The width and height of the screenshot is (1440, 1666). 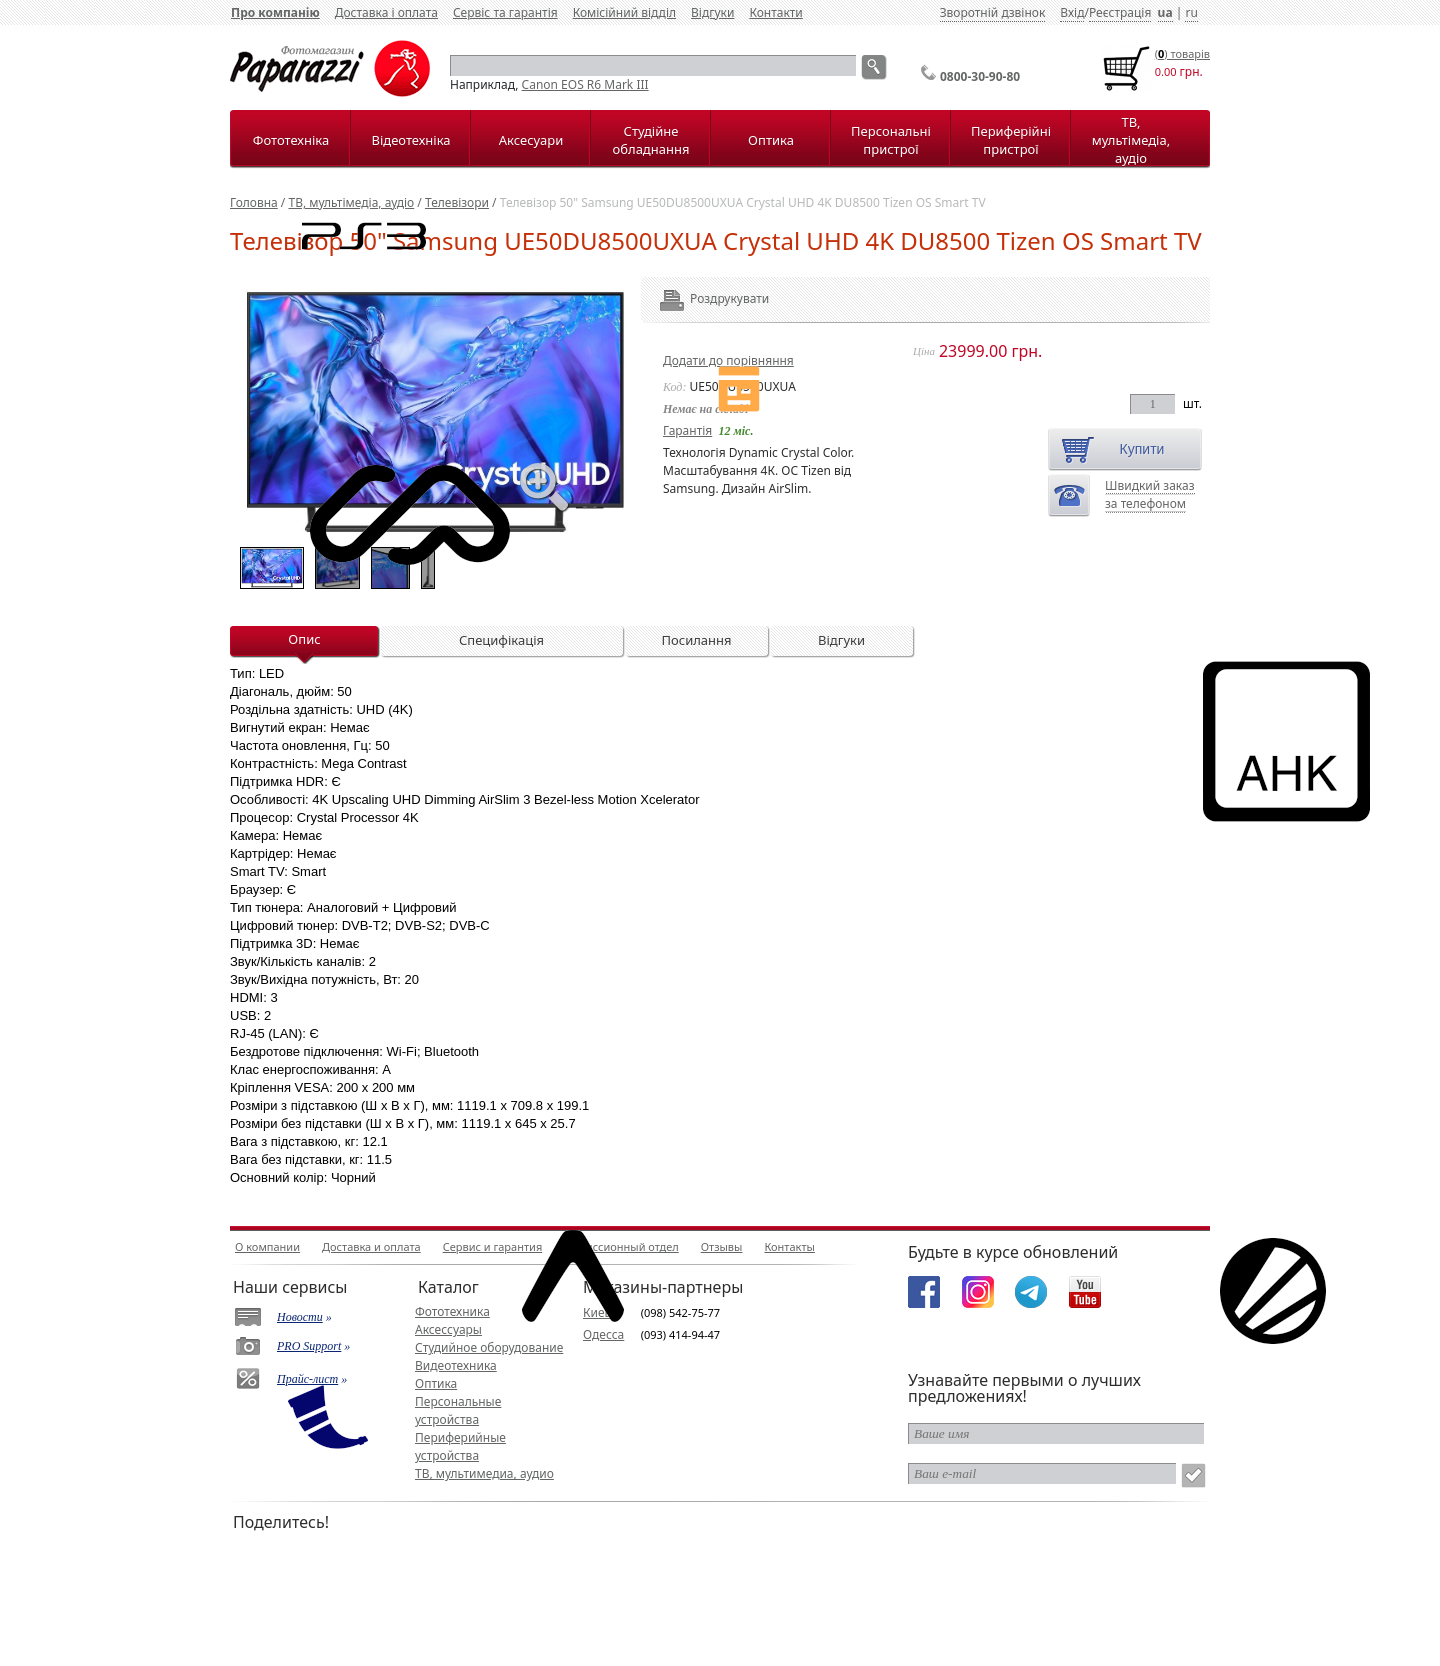 I want to click on open Apple Pages document, so click(x=739, y=389).